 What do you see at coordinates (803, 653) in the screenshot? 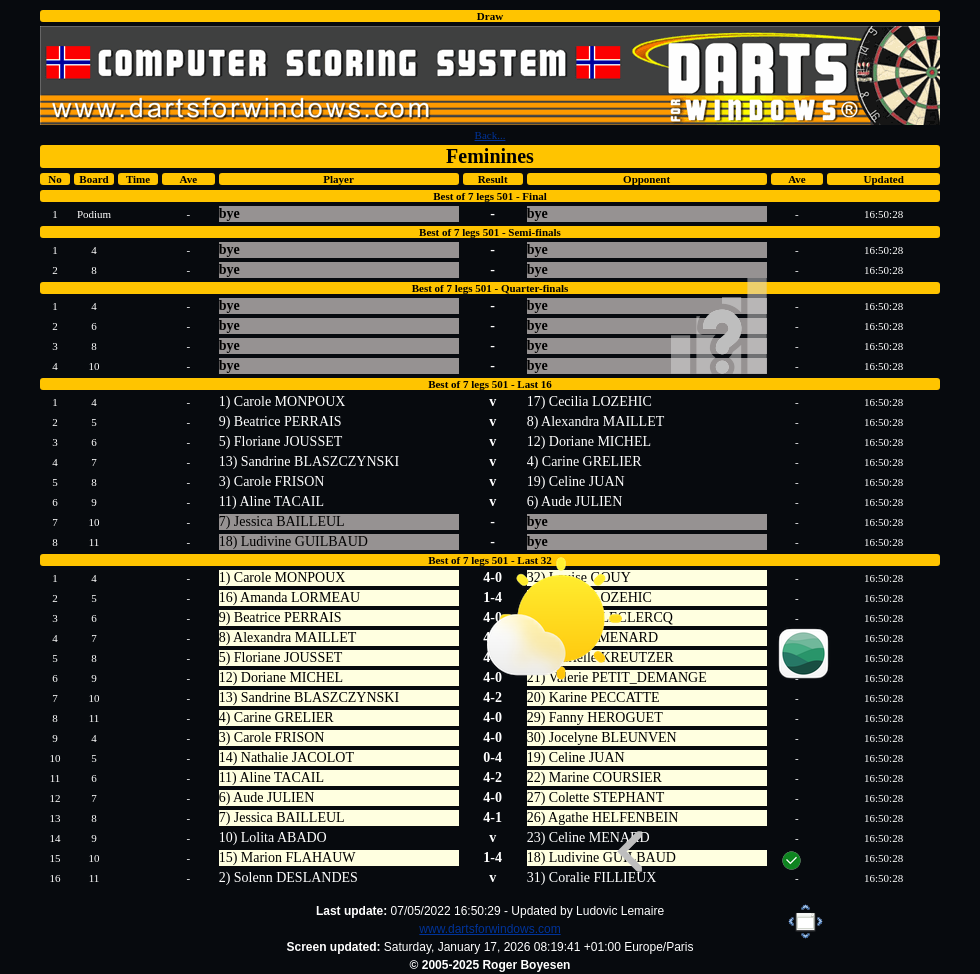
I see `open Flow app for focus or productivity sessions` at bounding box center [803, 653].